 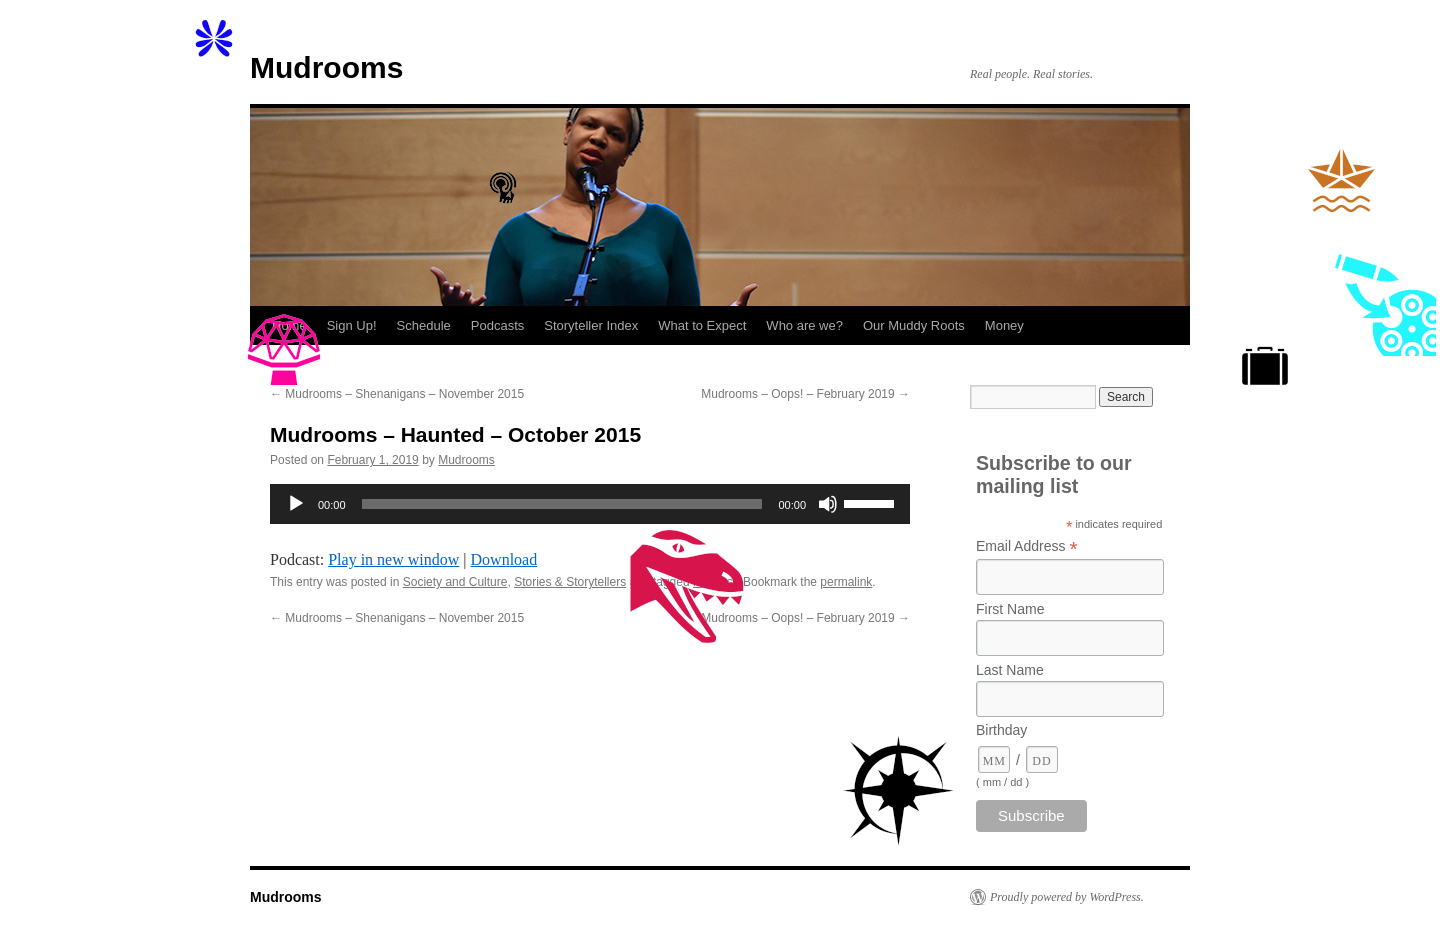 I want to click on build or place a habitat dome structure, so click(x=284, y=349).